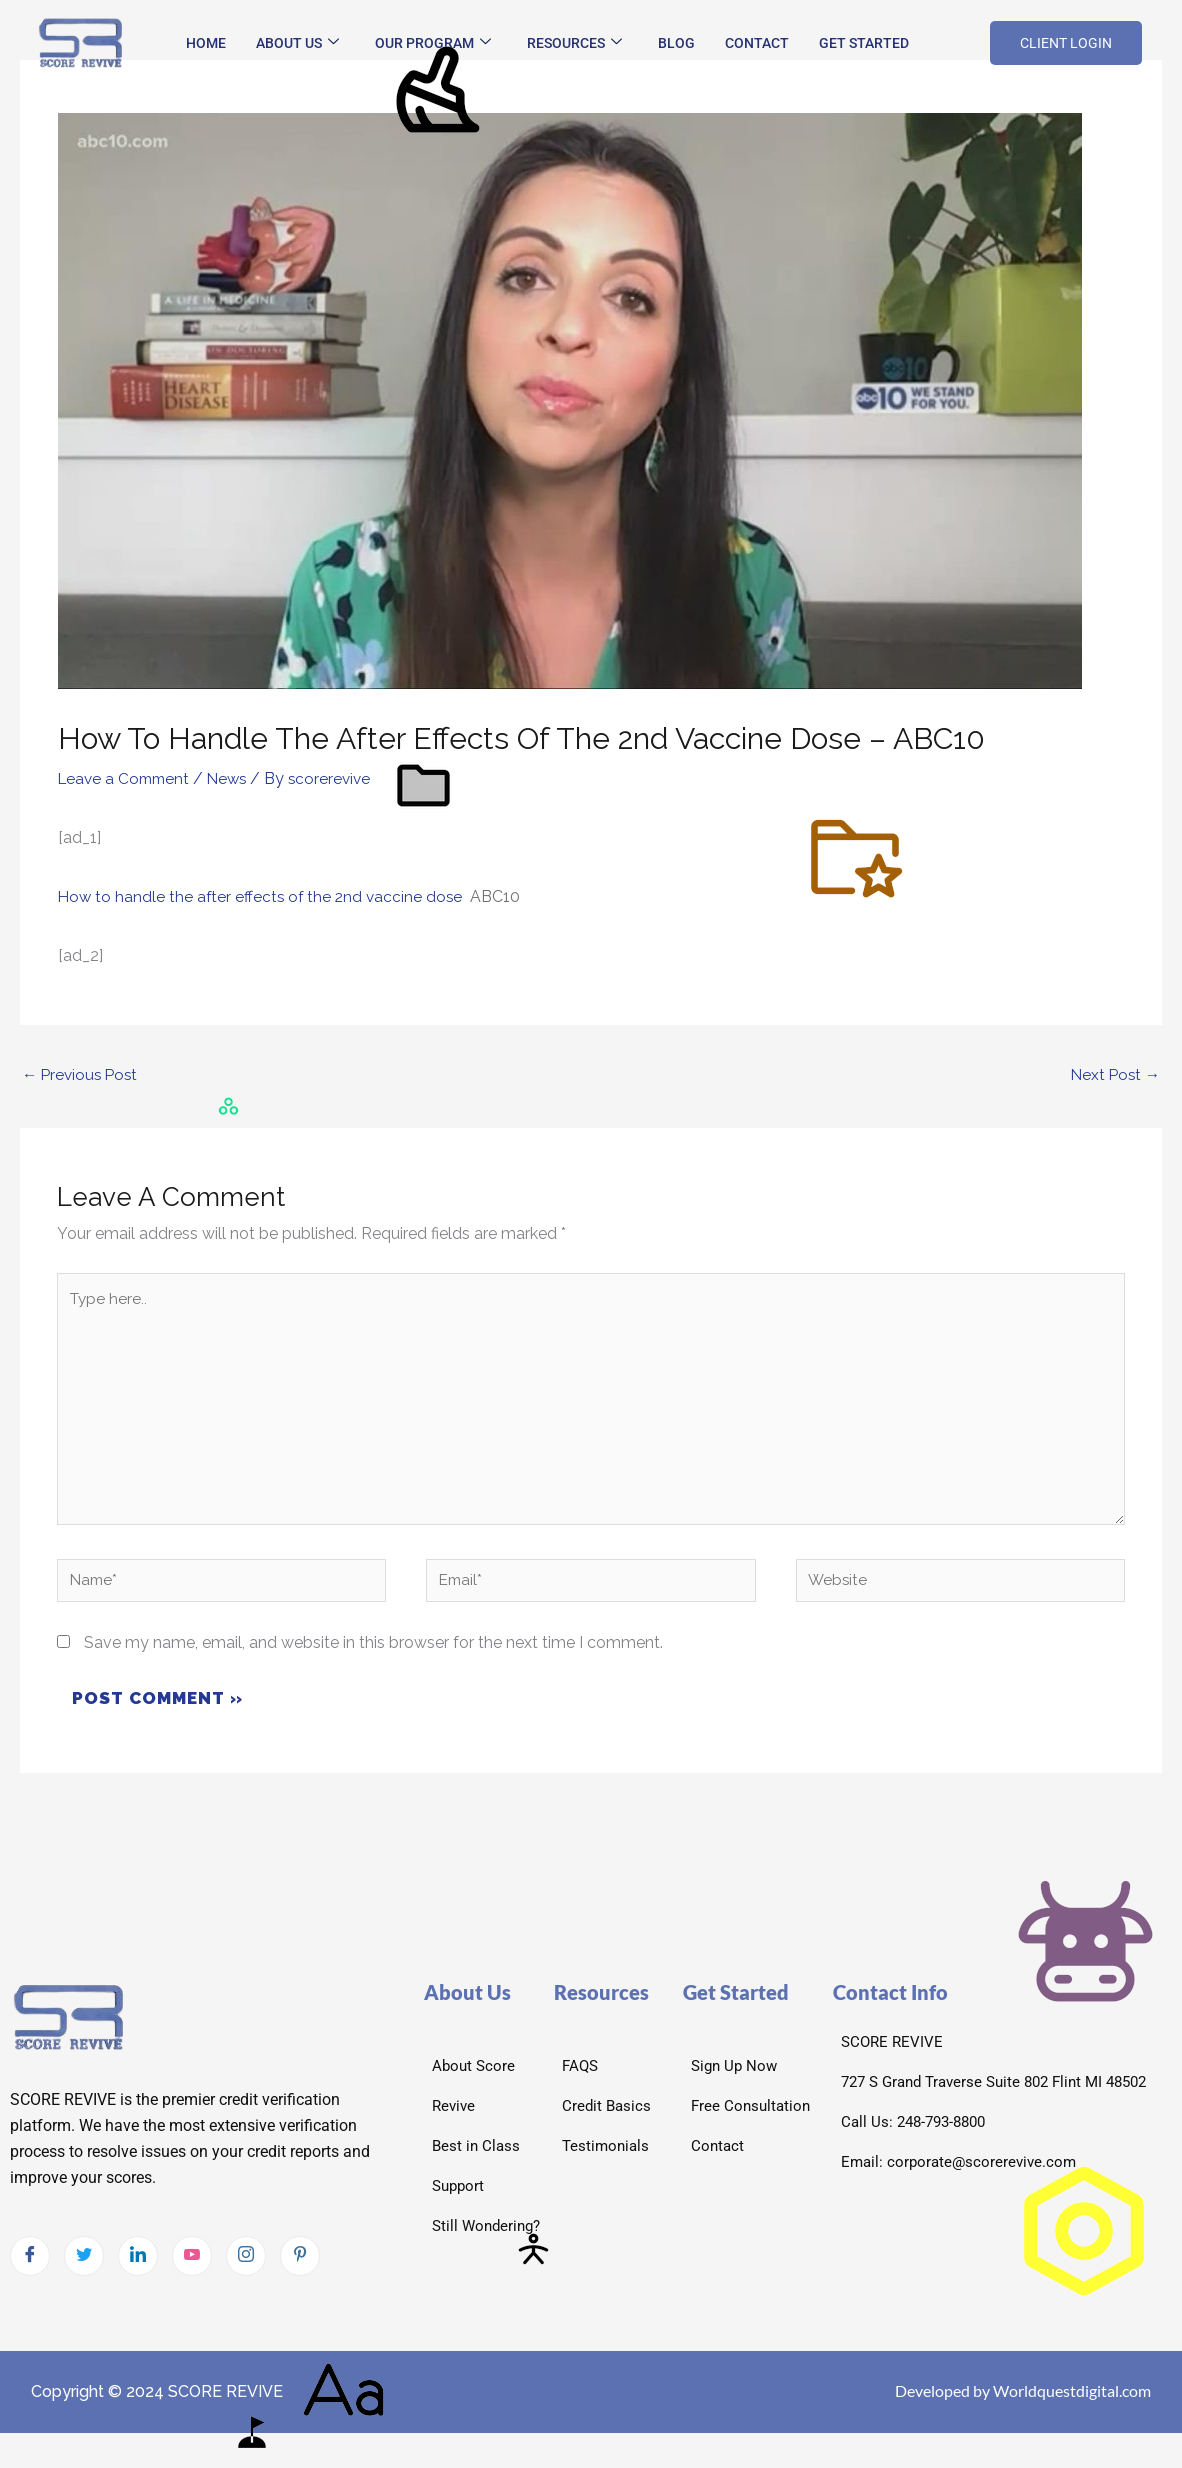 The height and width of the screenshot is (2468, 1182). Describe the element at coordinates (533, 2249) in the screenshot. I see `view user profile` at that location.